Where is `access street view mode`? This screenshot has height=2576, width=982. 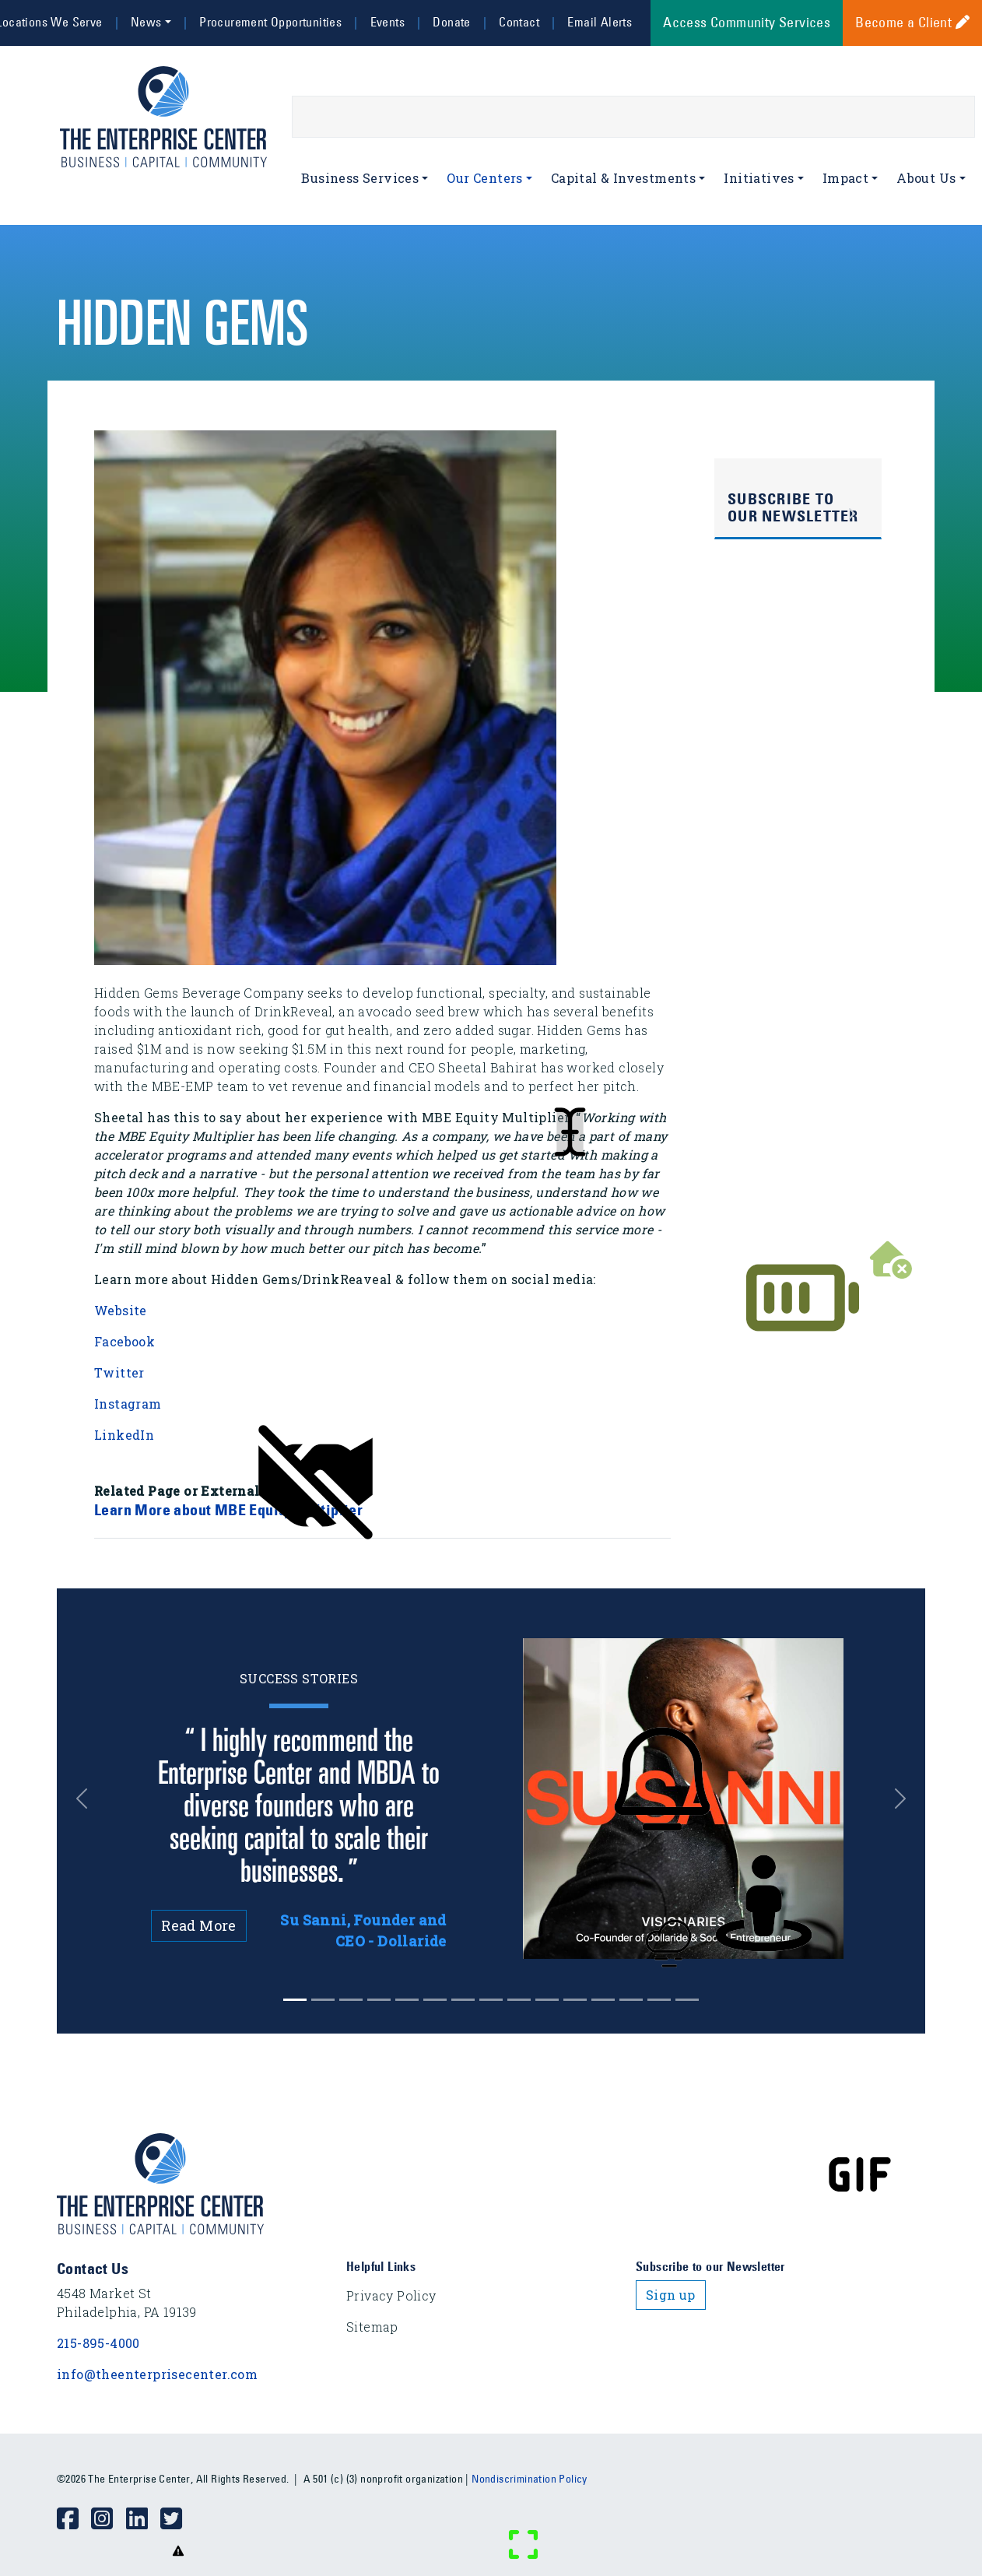
access street view mode is located at coordinates (763, 1903).